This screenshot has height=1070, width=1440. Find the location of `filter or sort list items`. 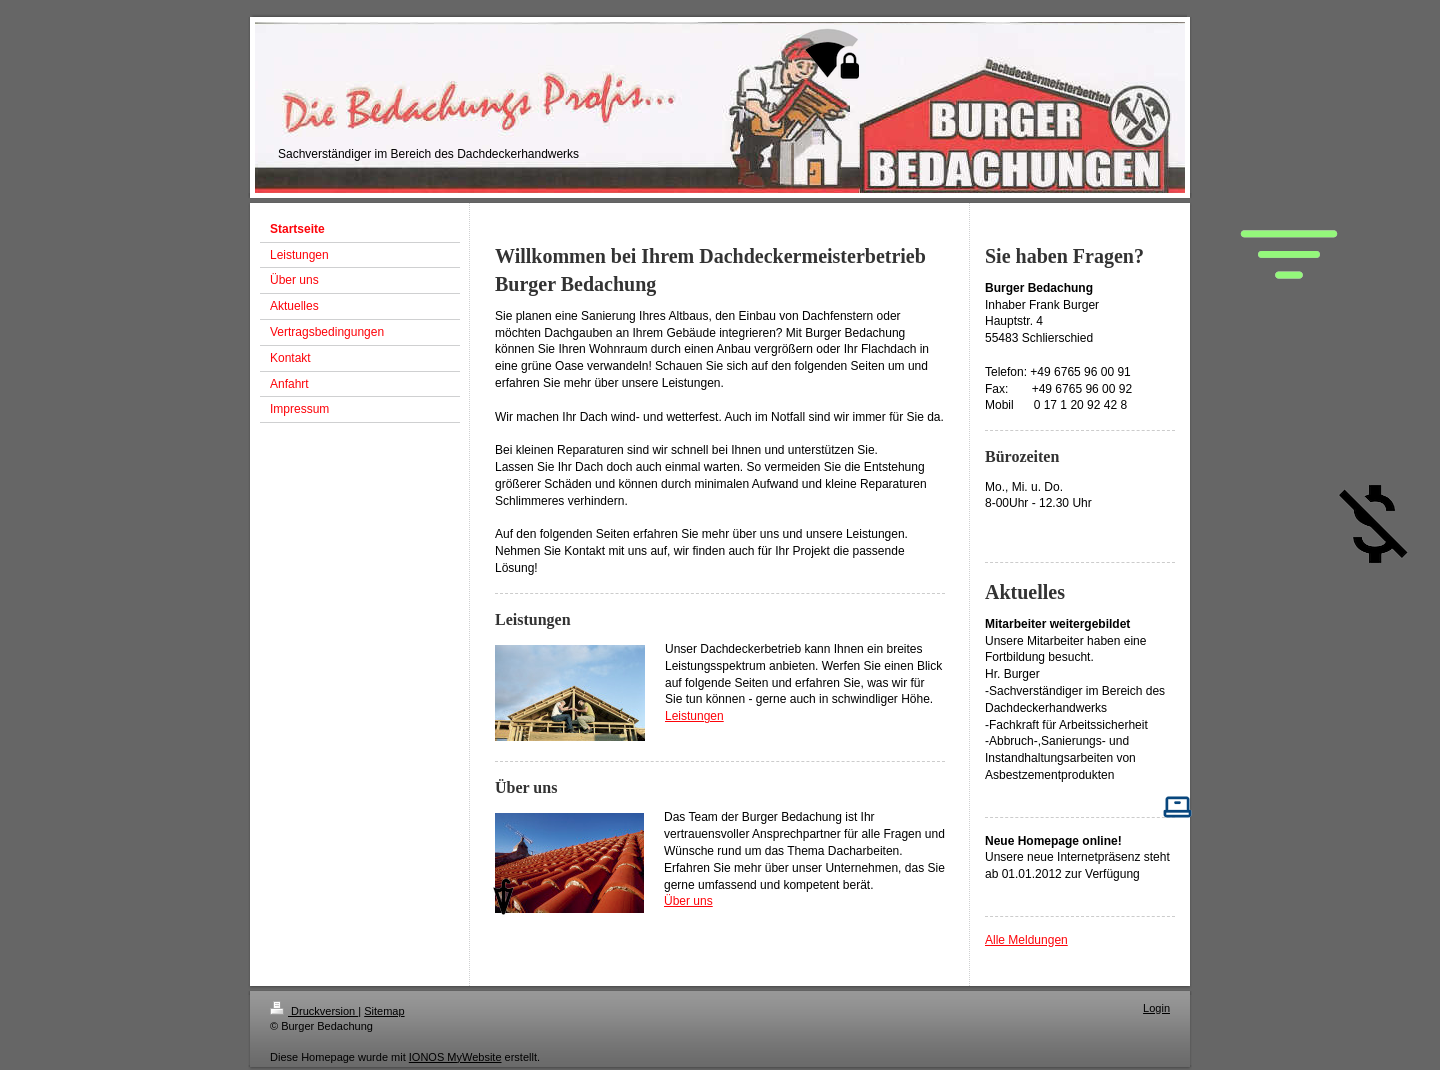

filter or sort list items is located at coordinates (1289, 251).